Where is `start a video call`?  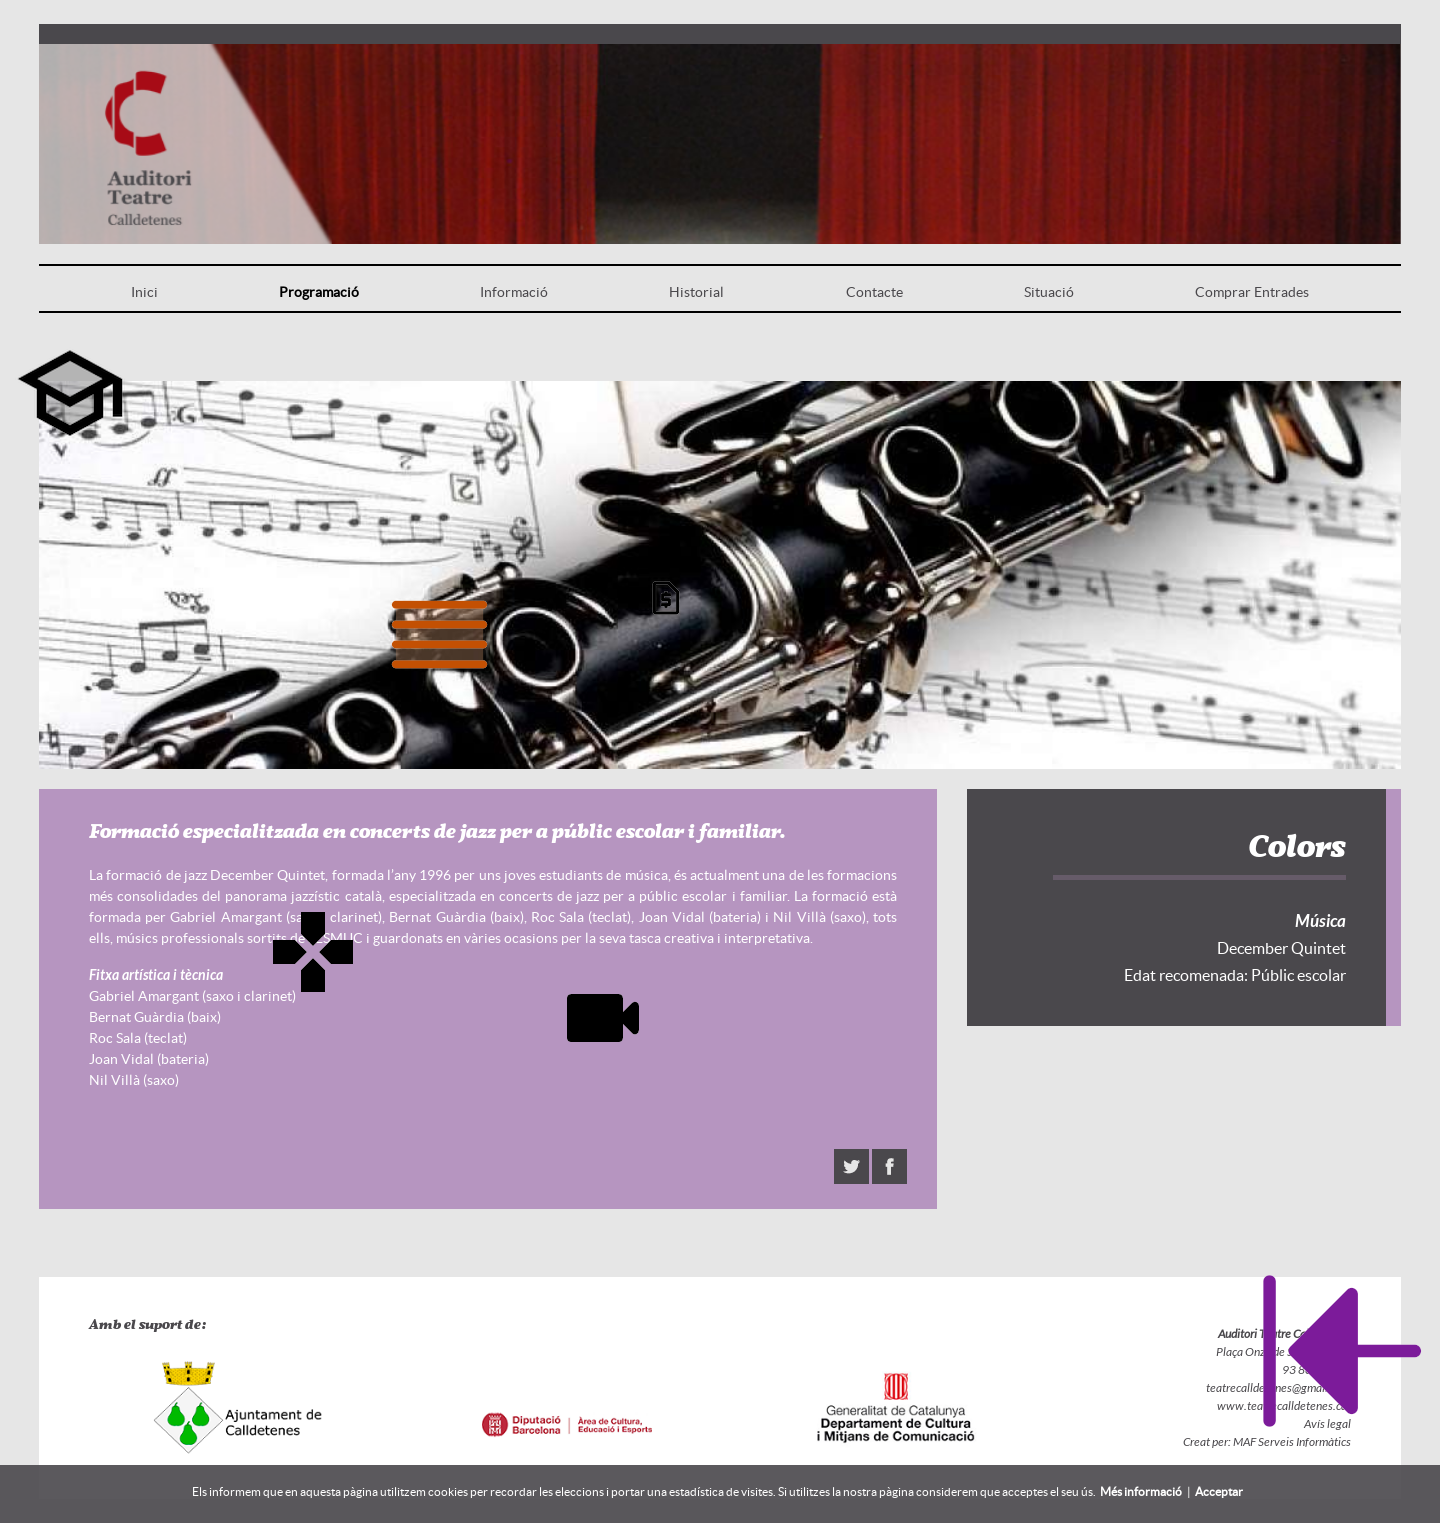 start a video call is located at coordinates (603, 1018).